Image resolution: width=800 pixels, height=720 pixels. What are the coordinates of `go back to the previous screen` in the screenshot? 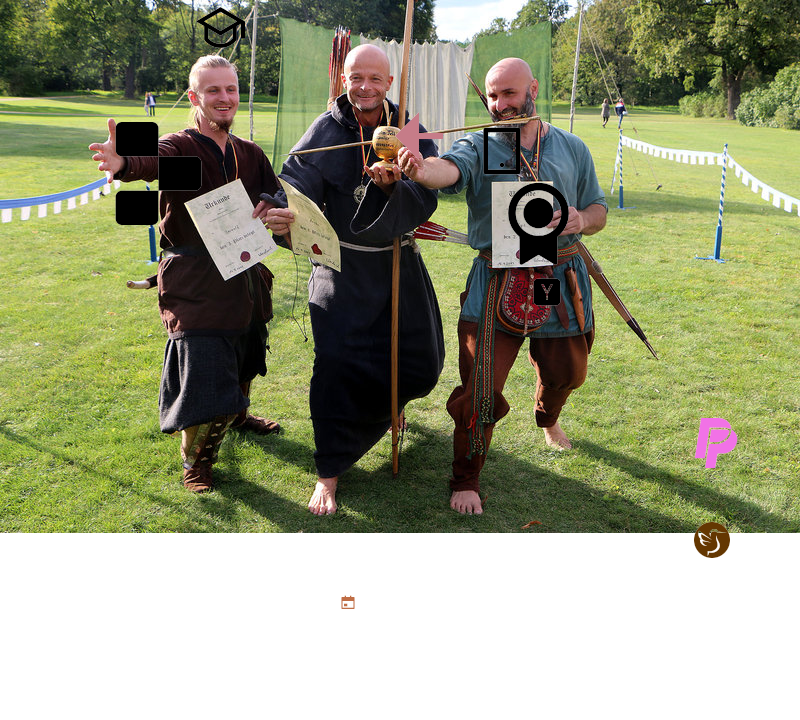 It's located at (419, 136).